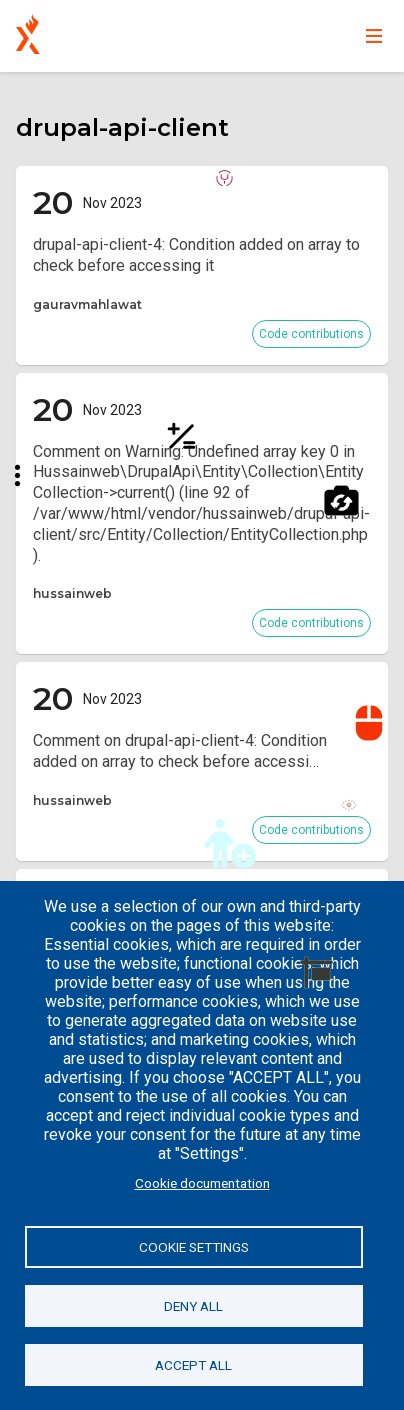 Image resolution: width=404 pixels, height=1410 pixels. What do you see at coordinates (17, 475) in the screenshot?
I see `open more options menu` at bounding box center [17, 475].